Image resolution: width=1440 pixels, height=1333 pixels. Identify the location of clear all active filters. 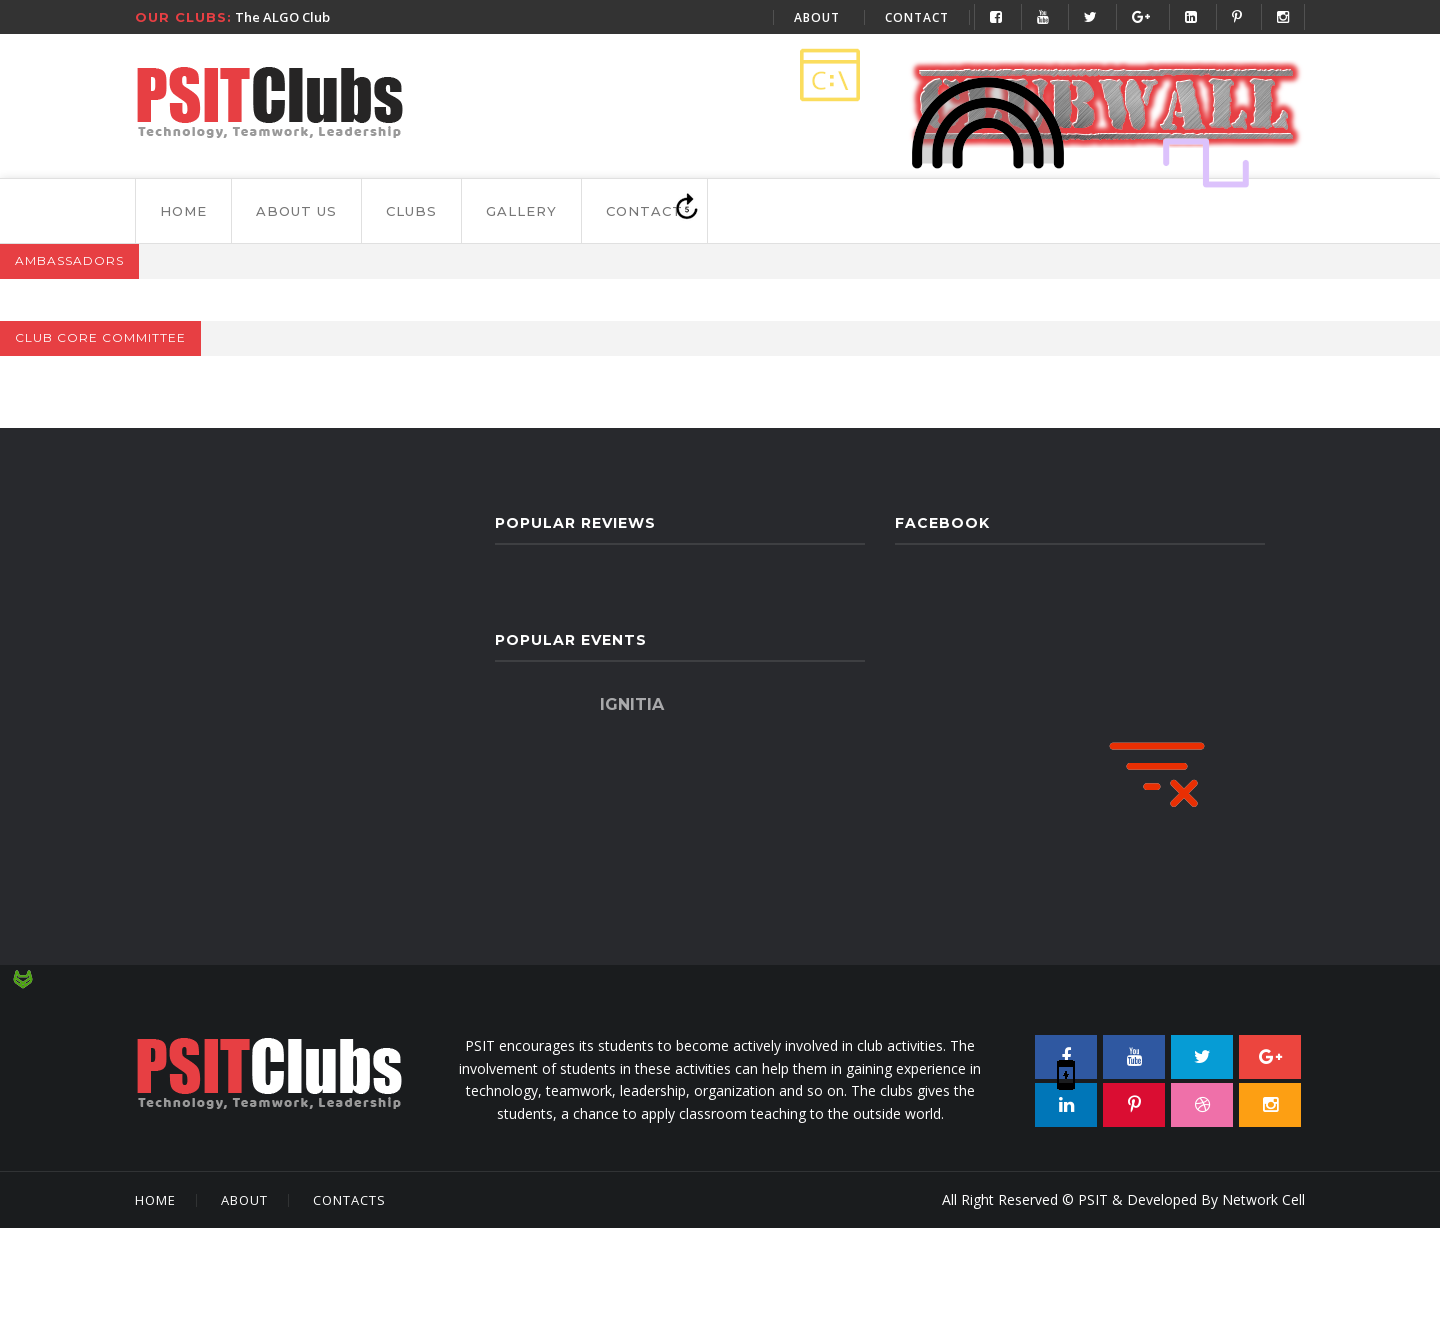
(1157, 763).